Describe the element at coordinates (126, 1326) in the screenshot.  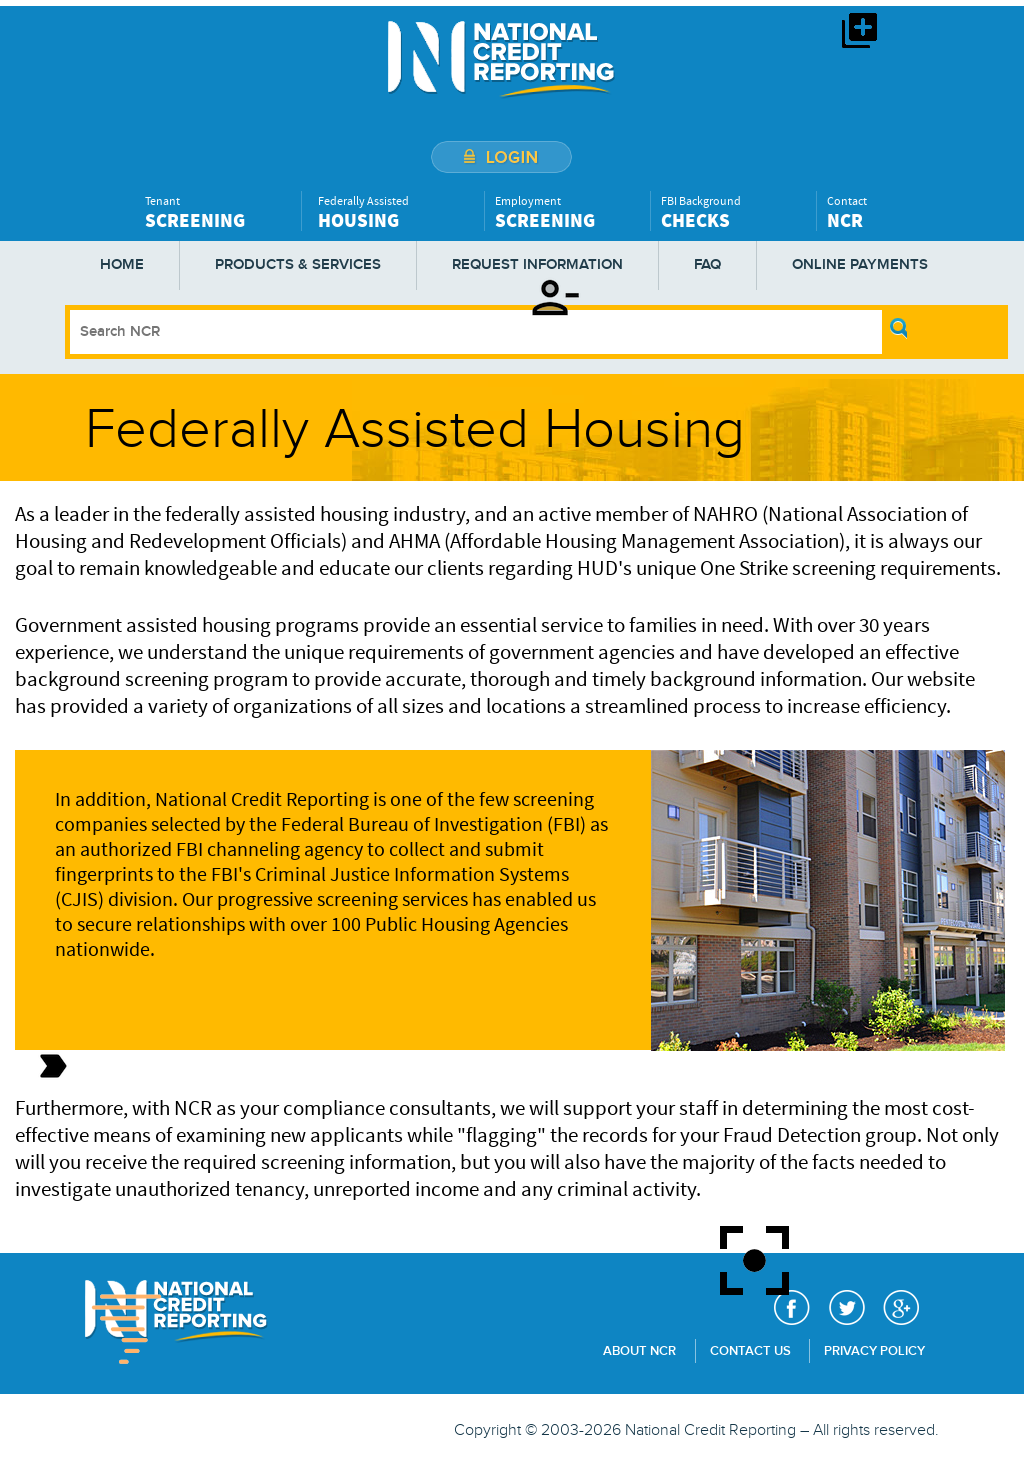
I see `indicates severe weather alert or tornado warning` at that location.